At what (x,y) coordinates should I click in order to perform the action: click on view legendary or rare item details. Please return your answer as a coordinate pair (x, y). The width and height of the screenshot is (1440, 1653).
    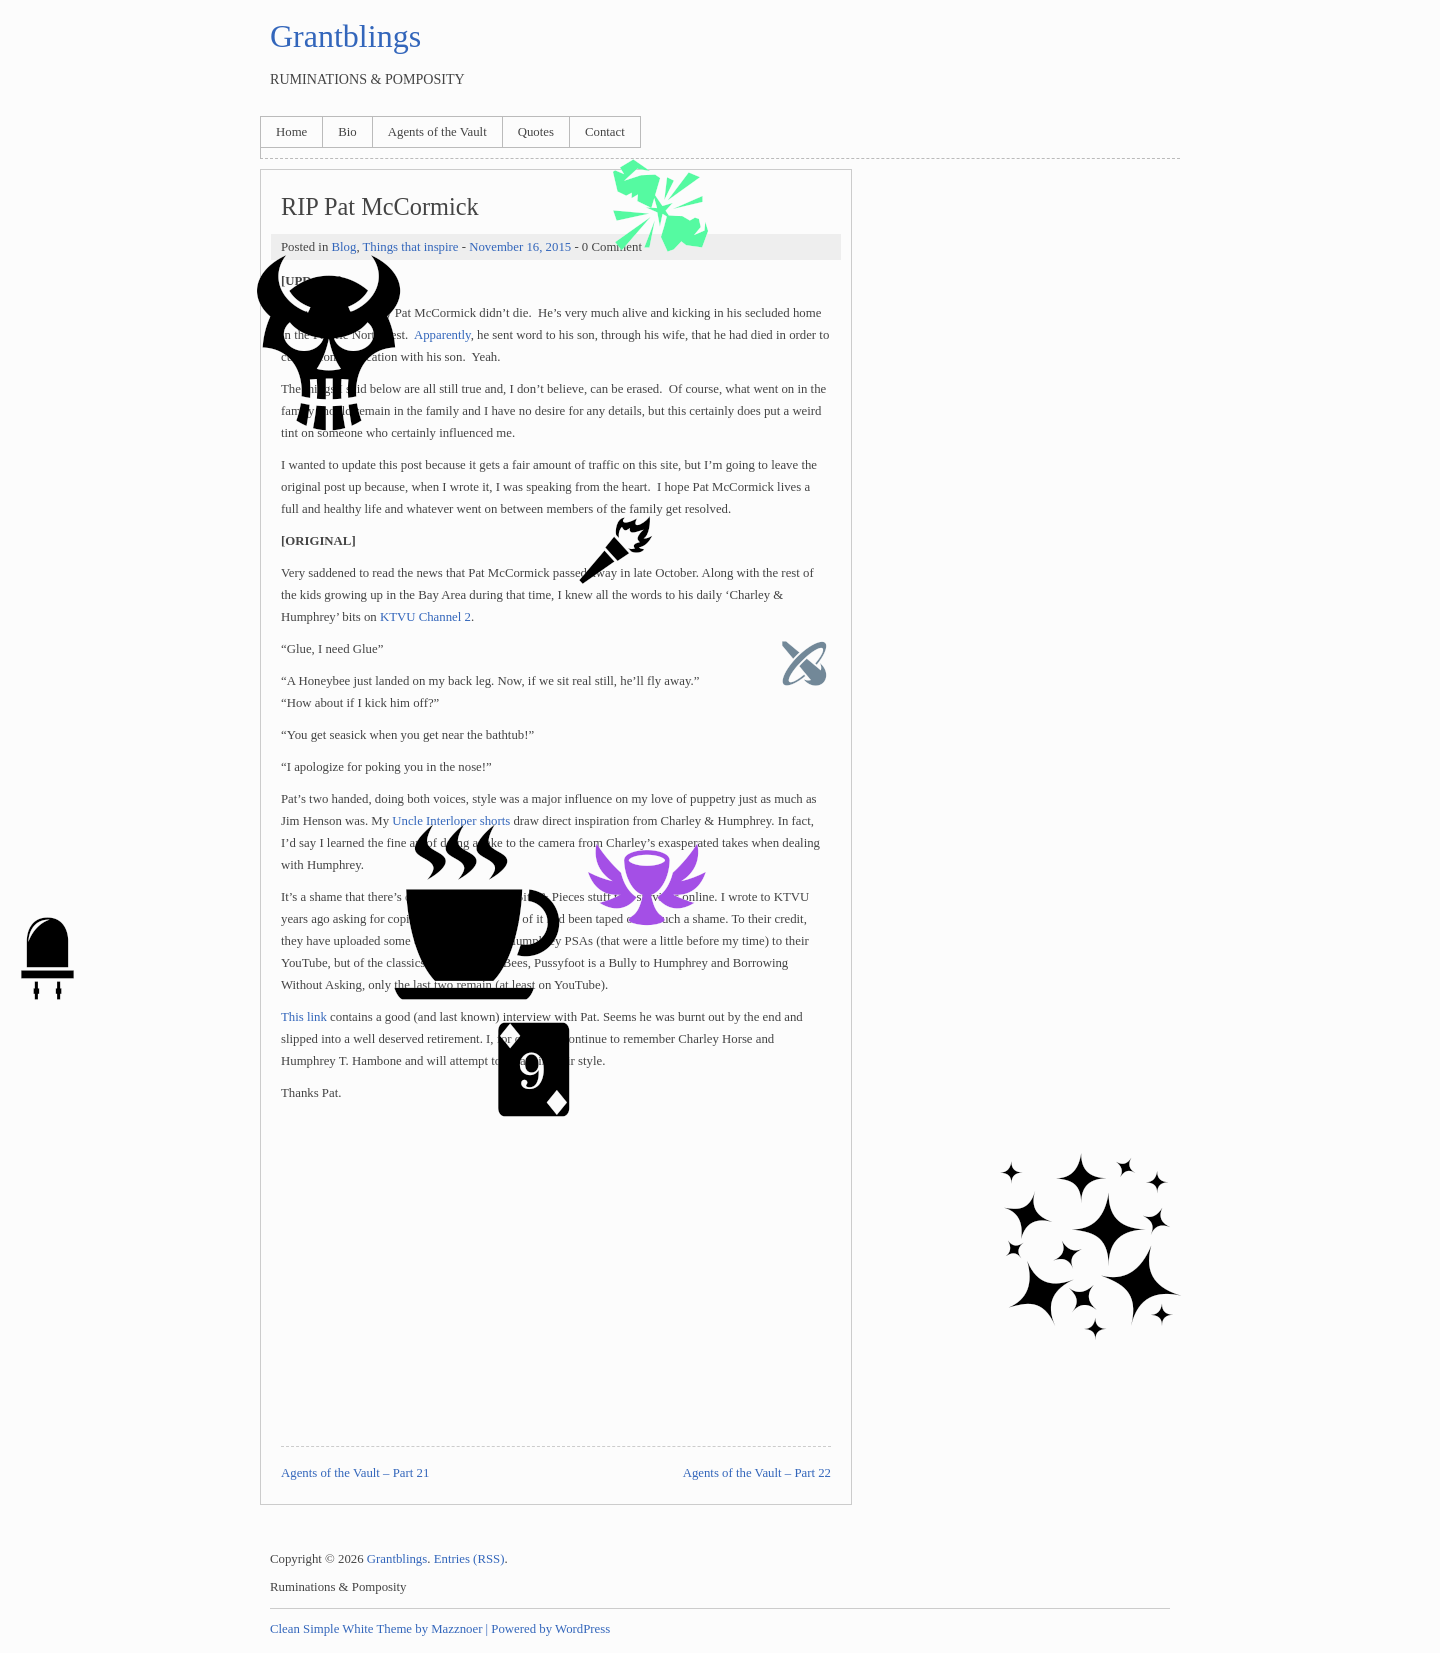
    Looking at the image, I should click on (647, 882).